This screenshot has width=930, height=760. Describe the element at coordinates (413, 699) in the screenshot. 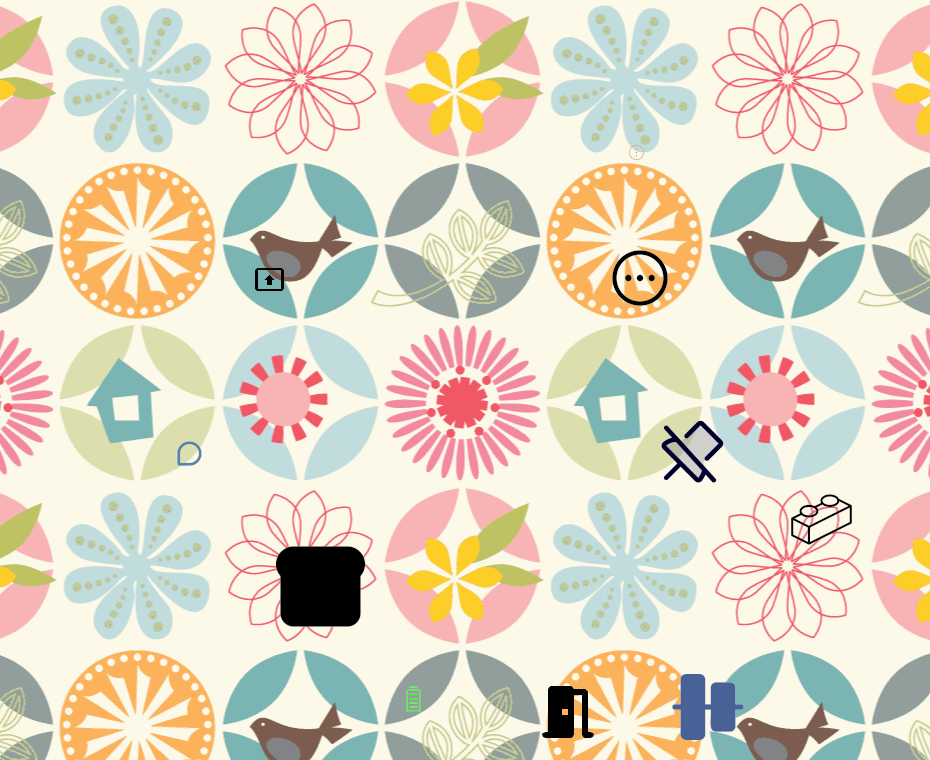

I see `indicates full battery charge` at that location.